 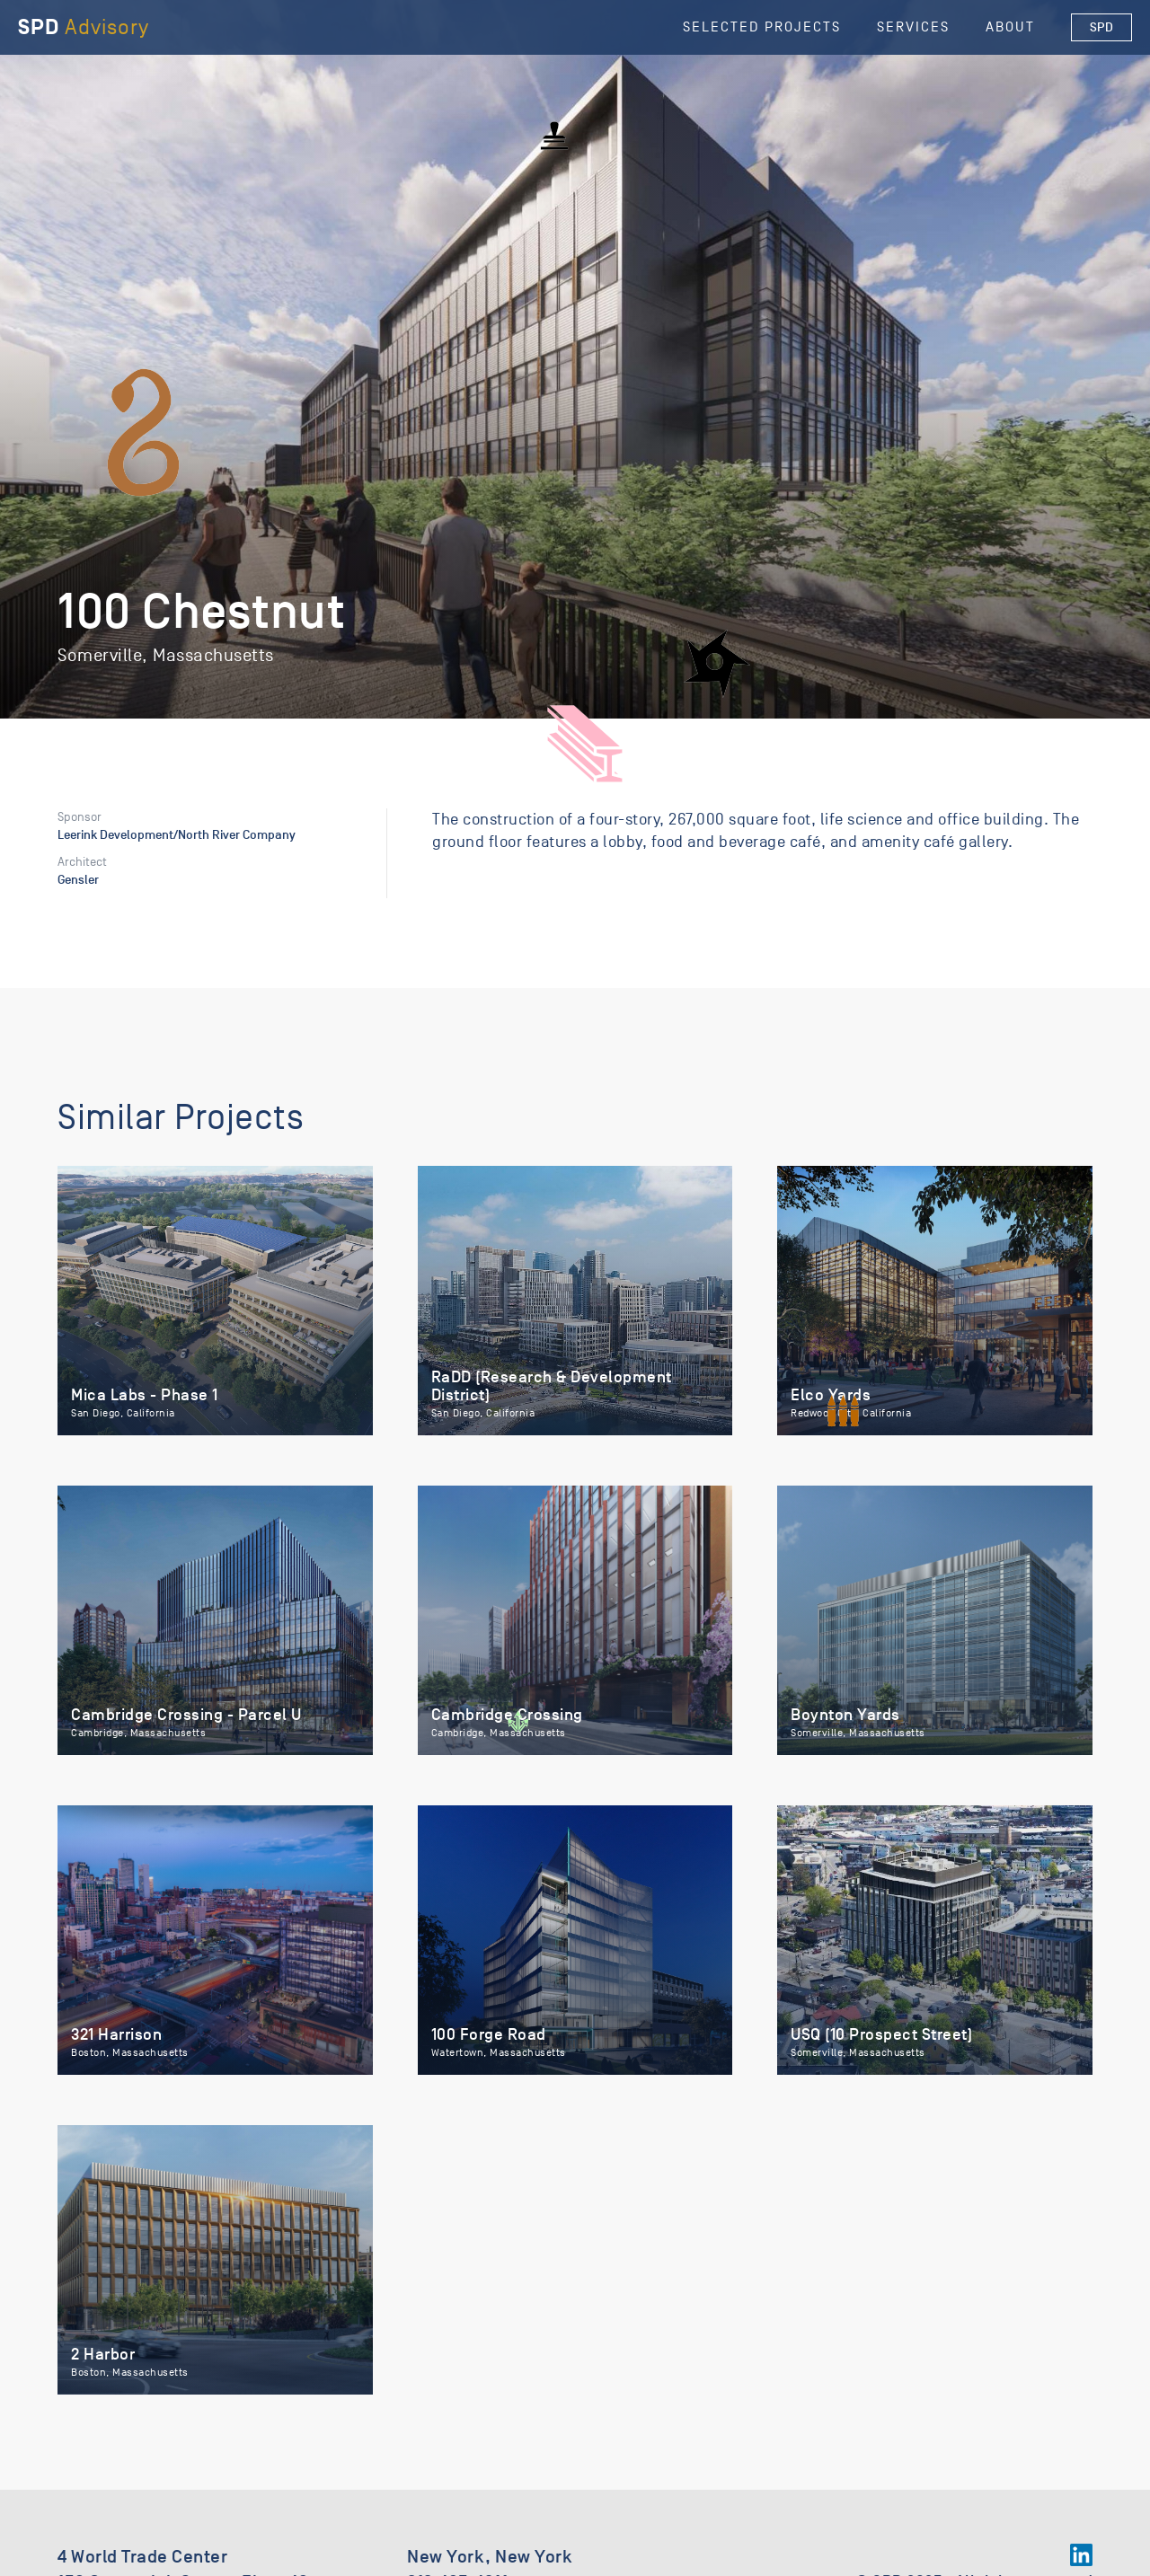 I want to click on ammunition or bullet inventory indicator, so click(x=843, y=1410).